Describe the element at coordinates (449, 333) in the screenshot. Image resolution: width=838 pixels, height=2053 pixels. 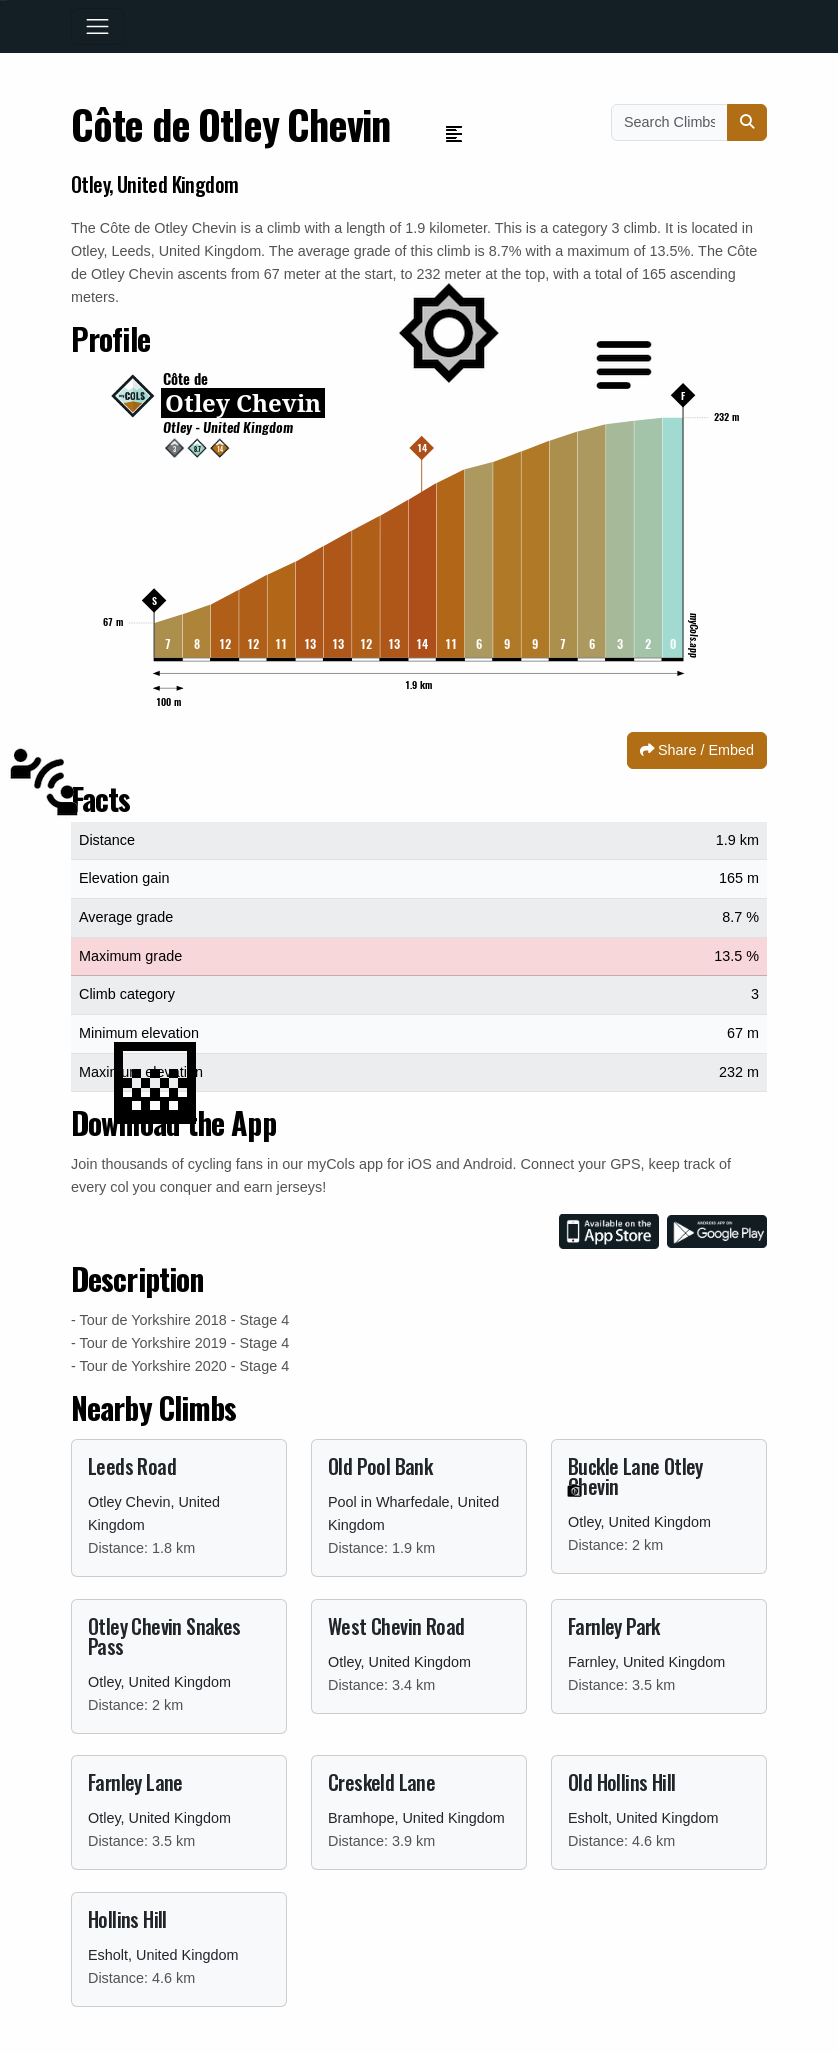
I see `adjust screen brightness settings` at that location.